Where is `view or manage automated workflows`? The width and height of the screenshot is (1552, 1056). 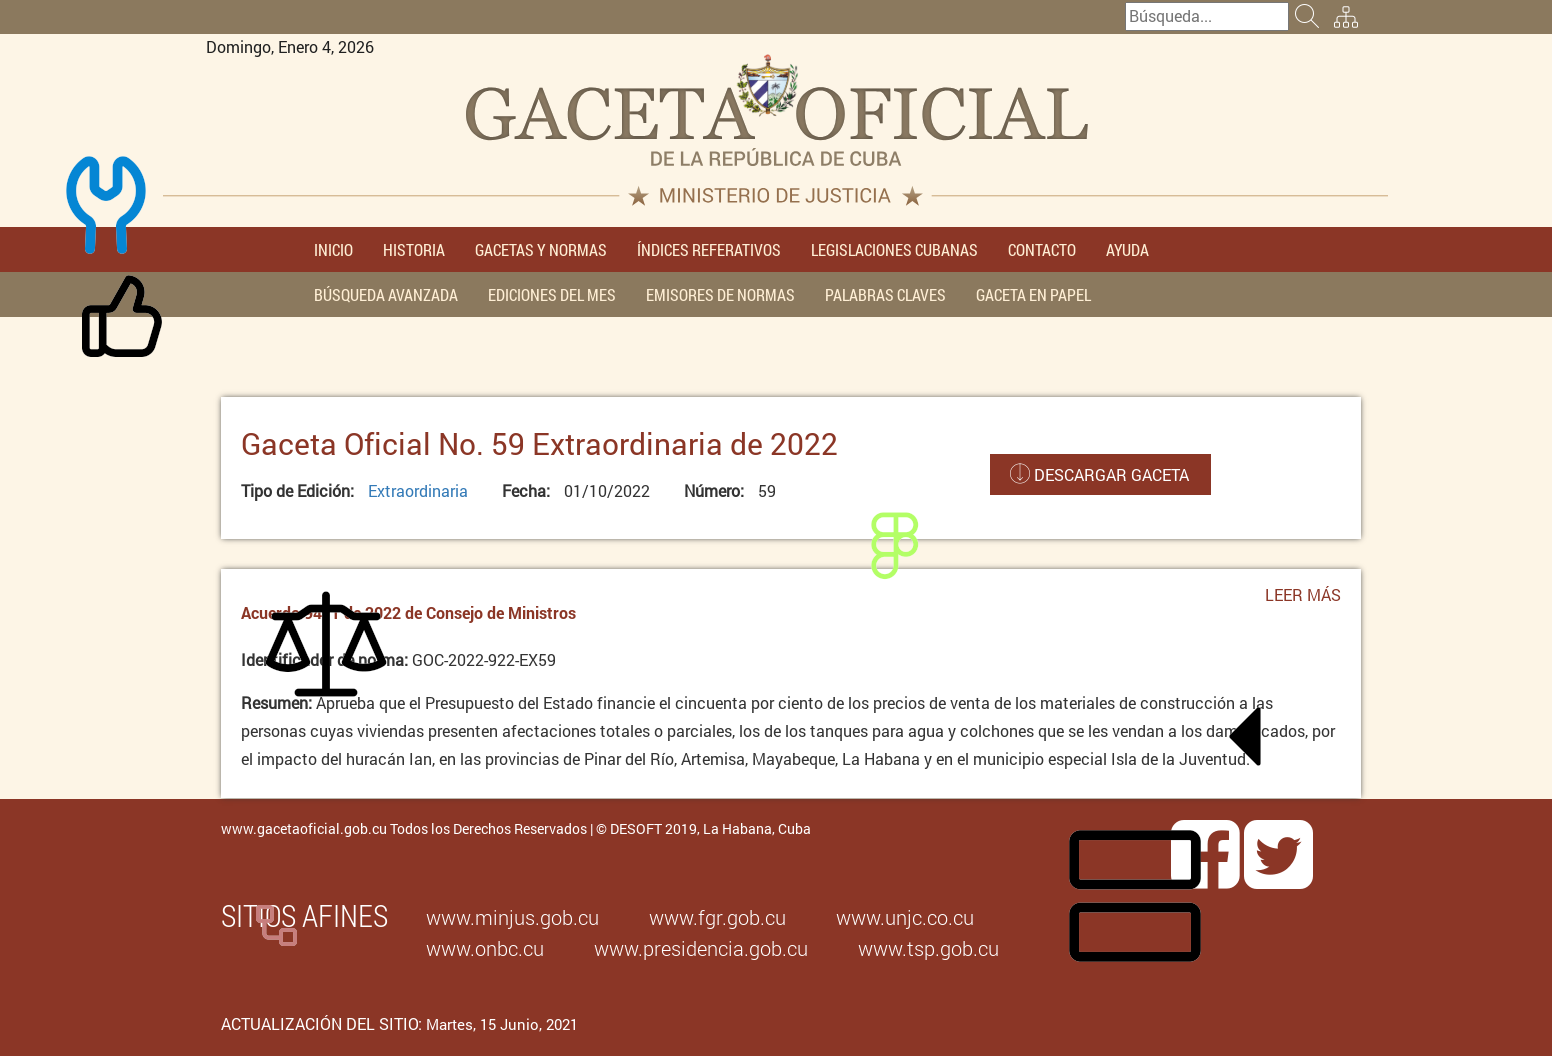
view or manage automated workflows is located at coordinates (276, 925).